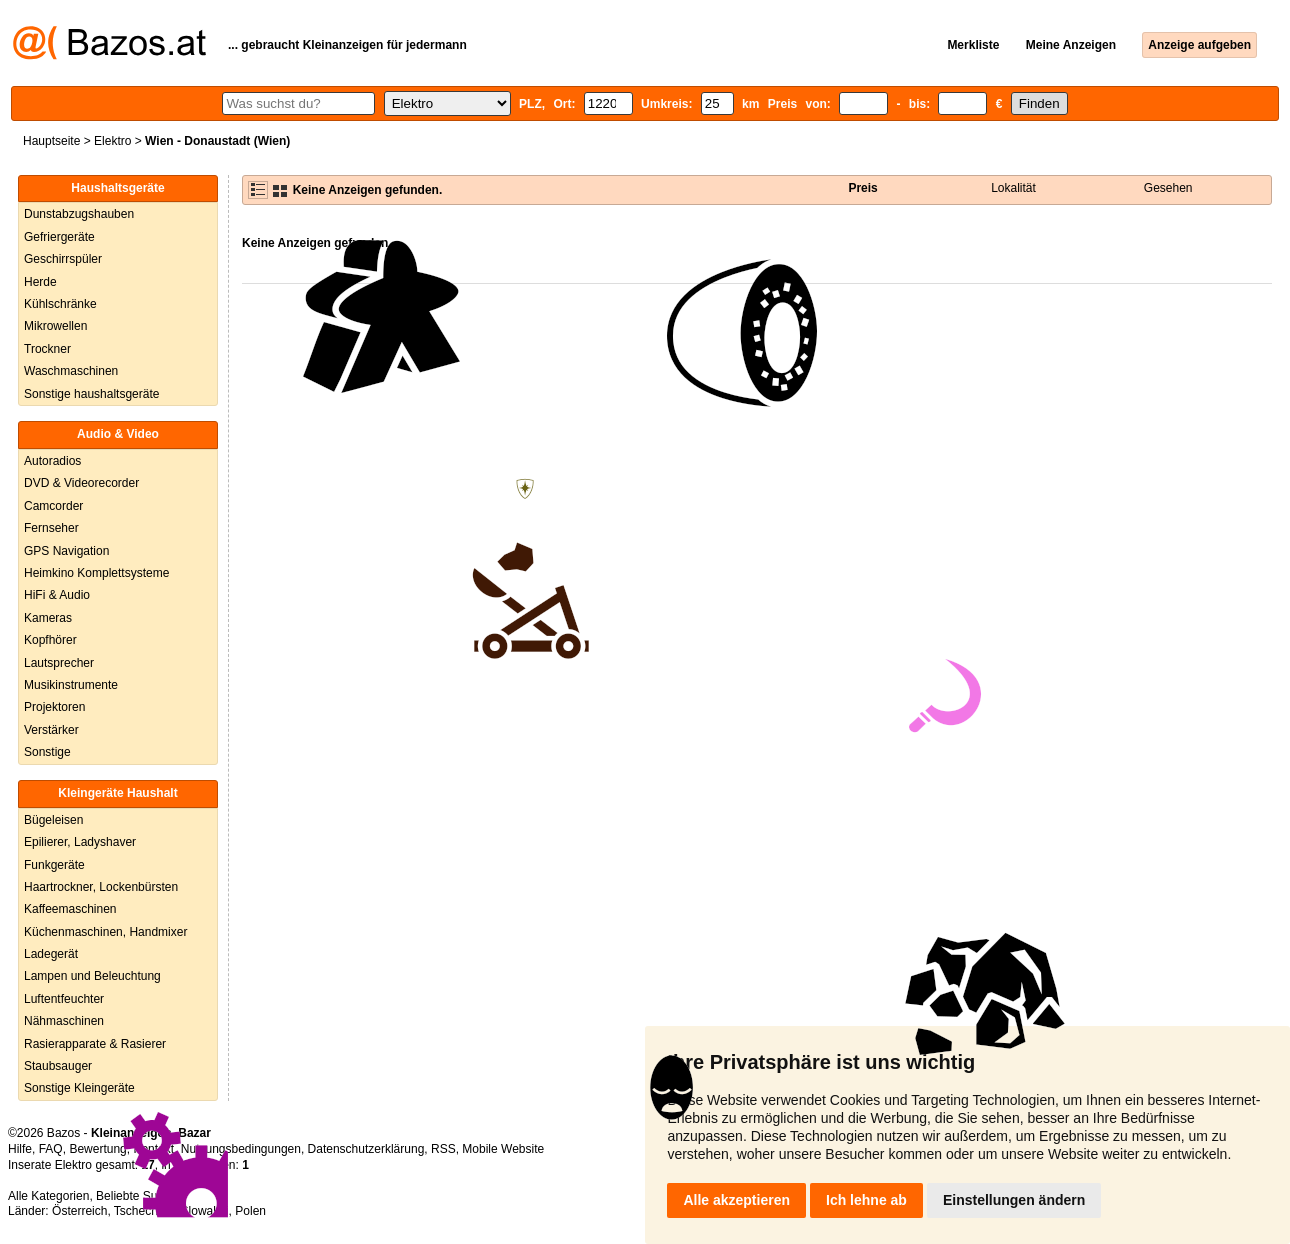  I want to click on kiwi fruit item in a food or cooking game, so click(742, 333).